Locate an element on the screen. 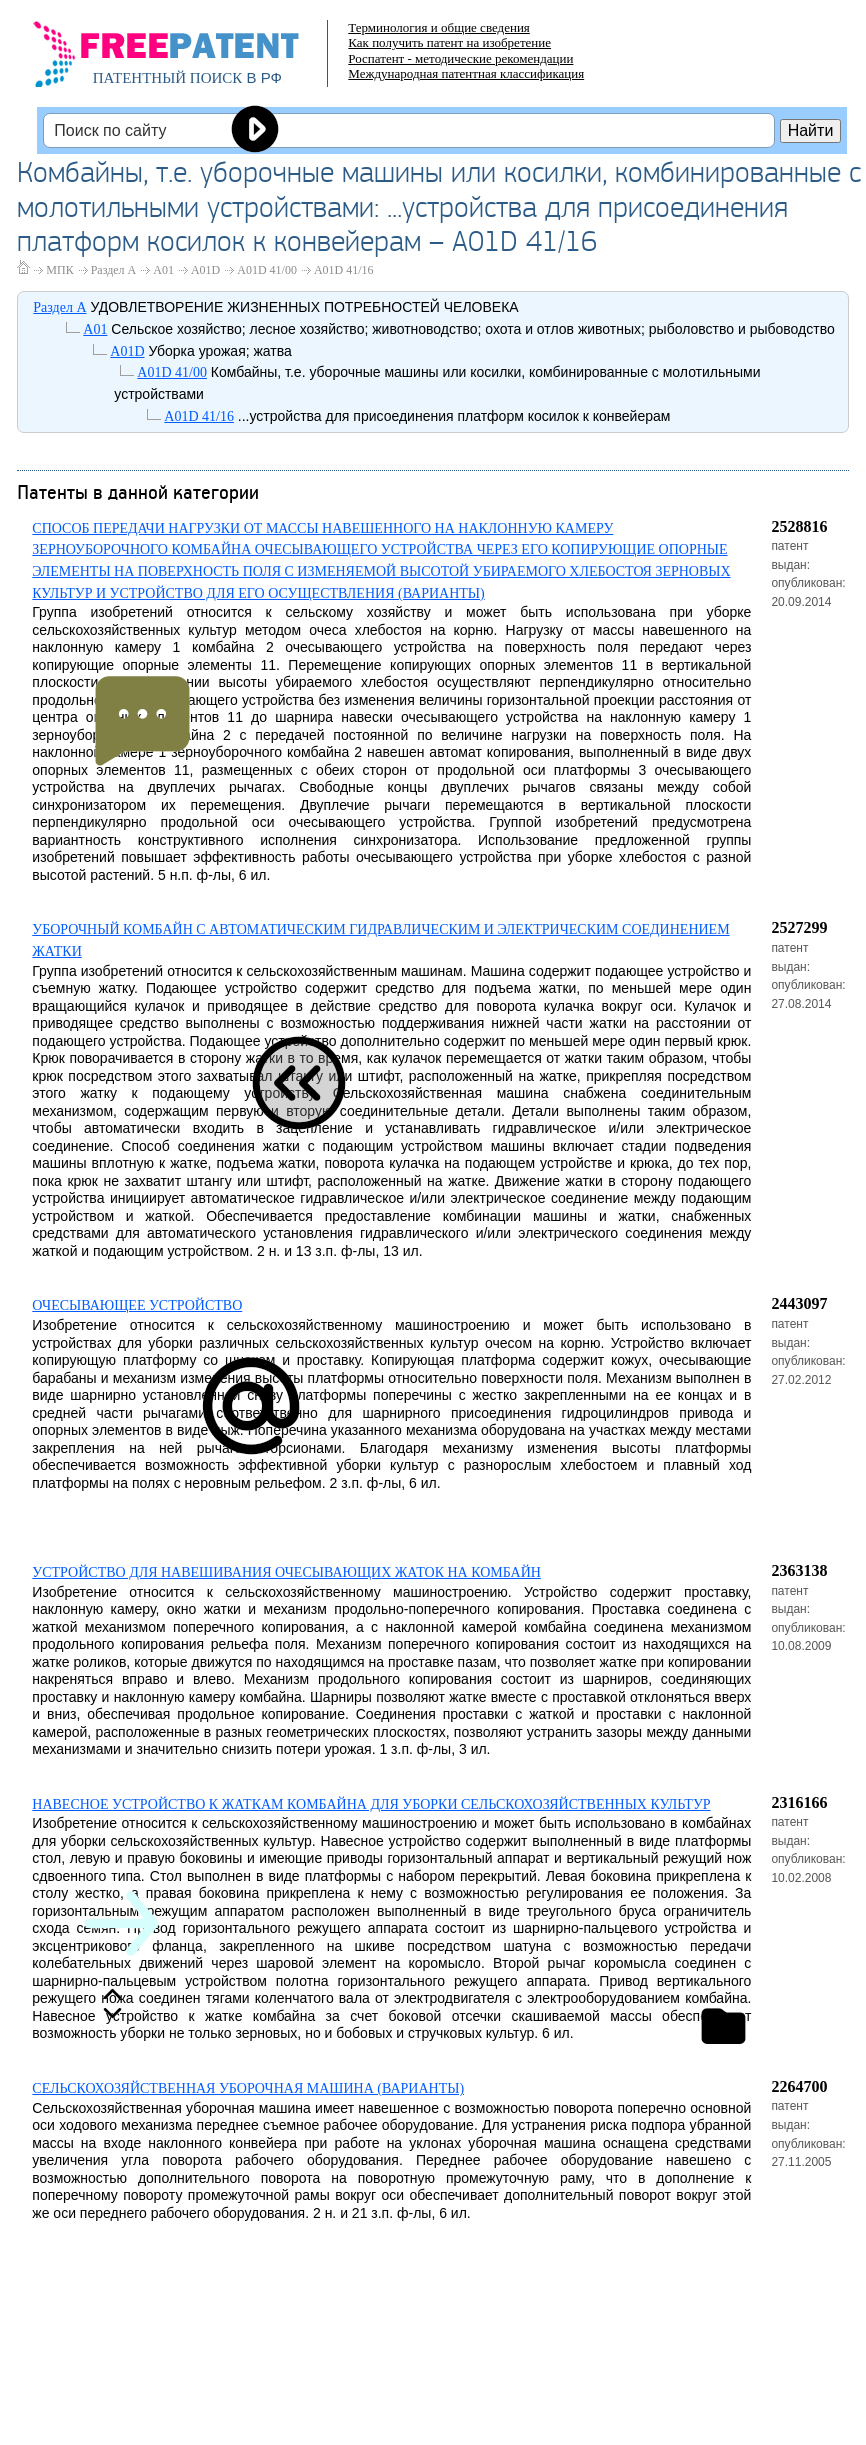 The image size is (866, 2445). open messaging or chat is located at coordinates (142, 718).